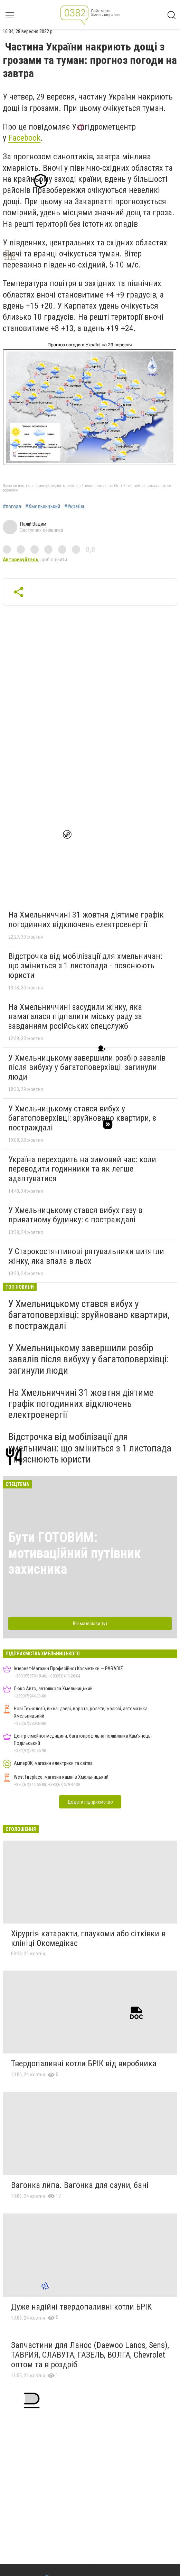 This screenshot has height=2576, width=180. I want to click on view parks or natural areas nearby, so click(45, 2286).